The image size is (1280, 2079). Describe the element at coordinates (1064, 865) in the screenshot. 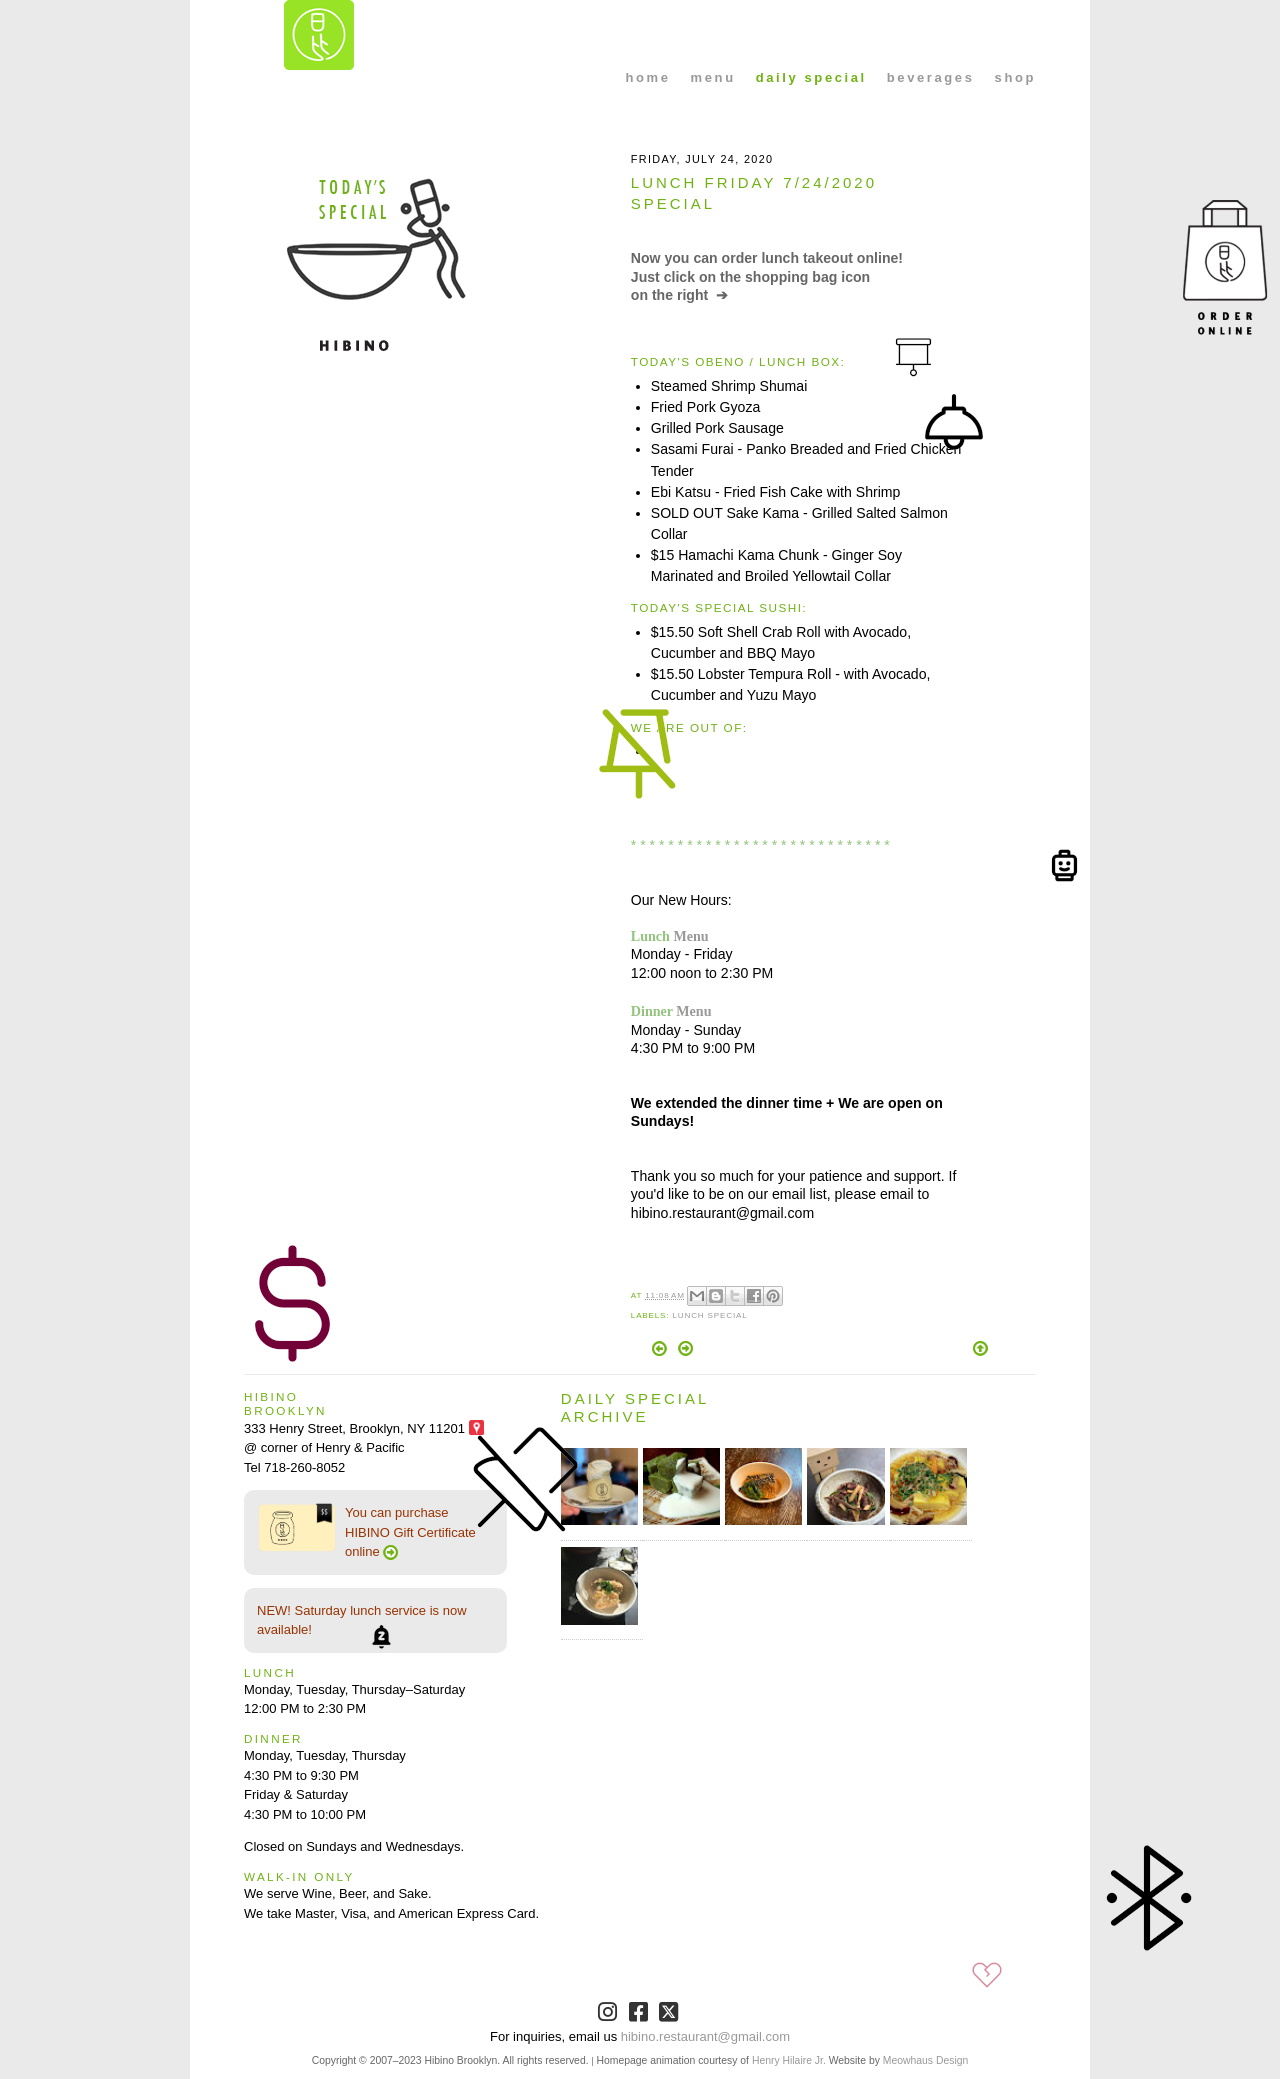

I see `lego or block-style avatar icon` at that location.